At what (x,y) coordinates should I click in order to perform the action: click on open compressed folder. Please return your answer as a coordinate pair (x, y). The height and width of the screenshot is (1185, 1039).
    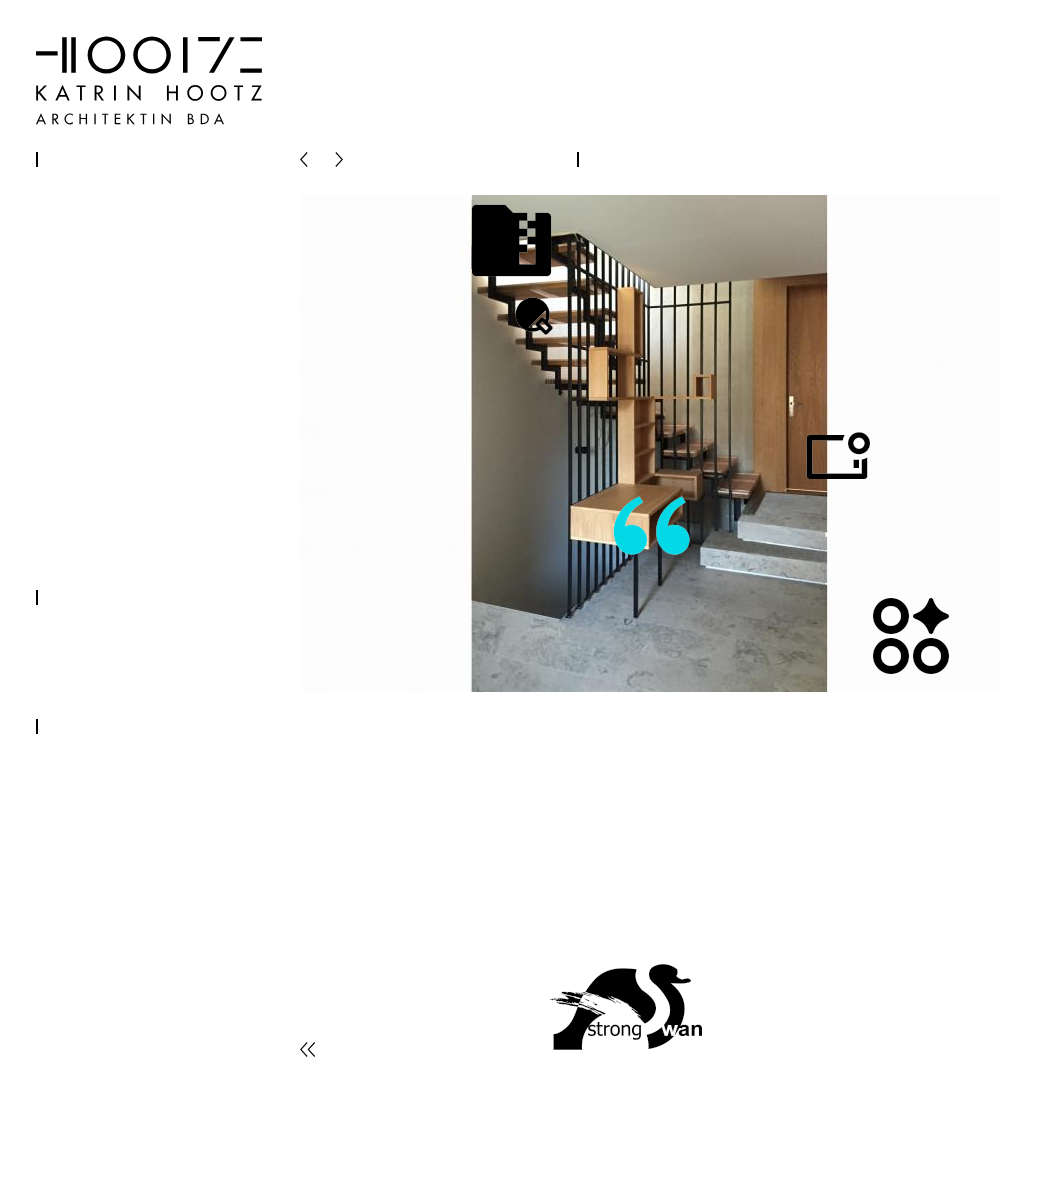
    Looking at the image, I should click on (511, 240).